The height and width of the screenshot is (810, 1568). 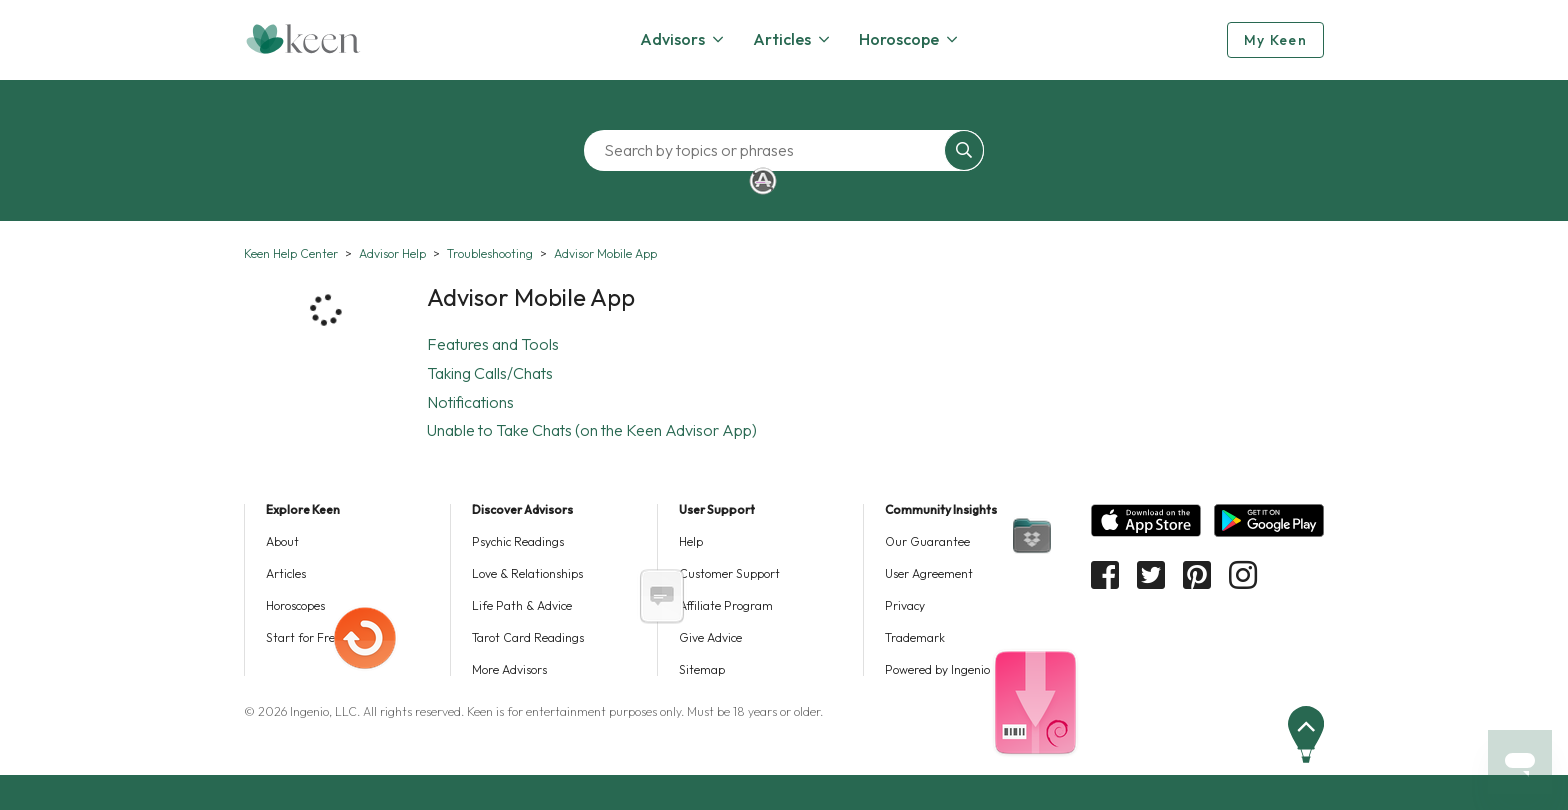 What do you see at coordinates (763, 181) in the screenshot?
I see `check for available system updates` at bounding box center [763, 181].